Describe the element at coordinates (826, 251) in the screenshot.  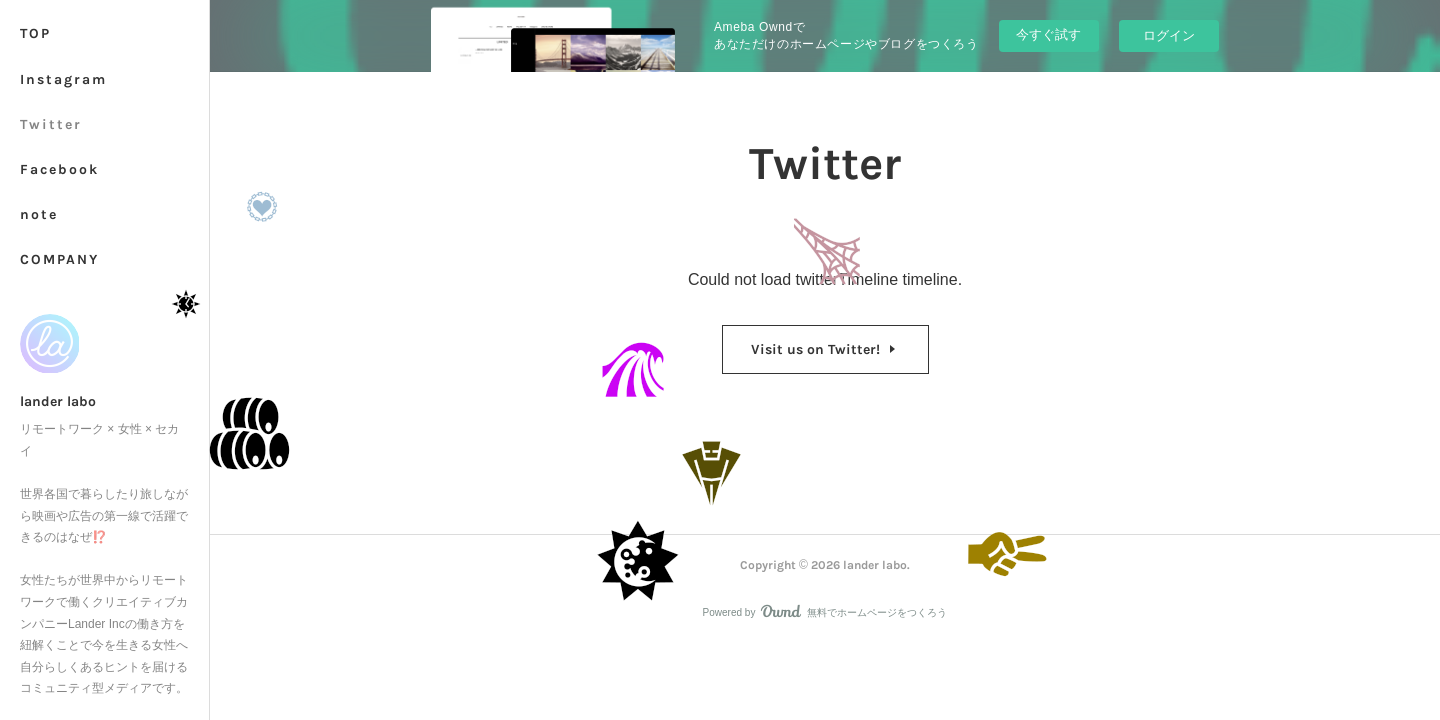
I see `activate web spit ability` at that location.